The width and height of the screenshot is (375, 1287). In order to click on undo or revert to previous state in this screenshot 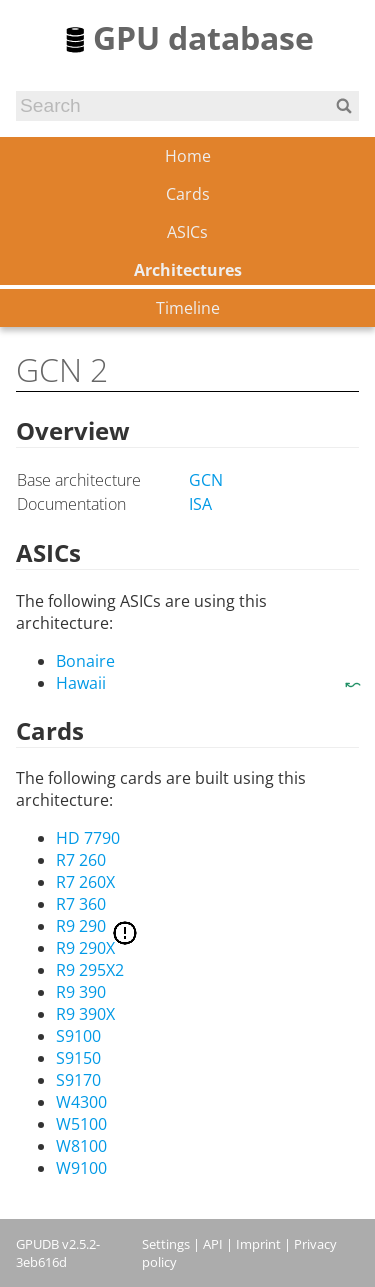, I will do `click(353, 685)`.